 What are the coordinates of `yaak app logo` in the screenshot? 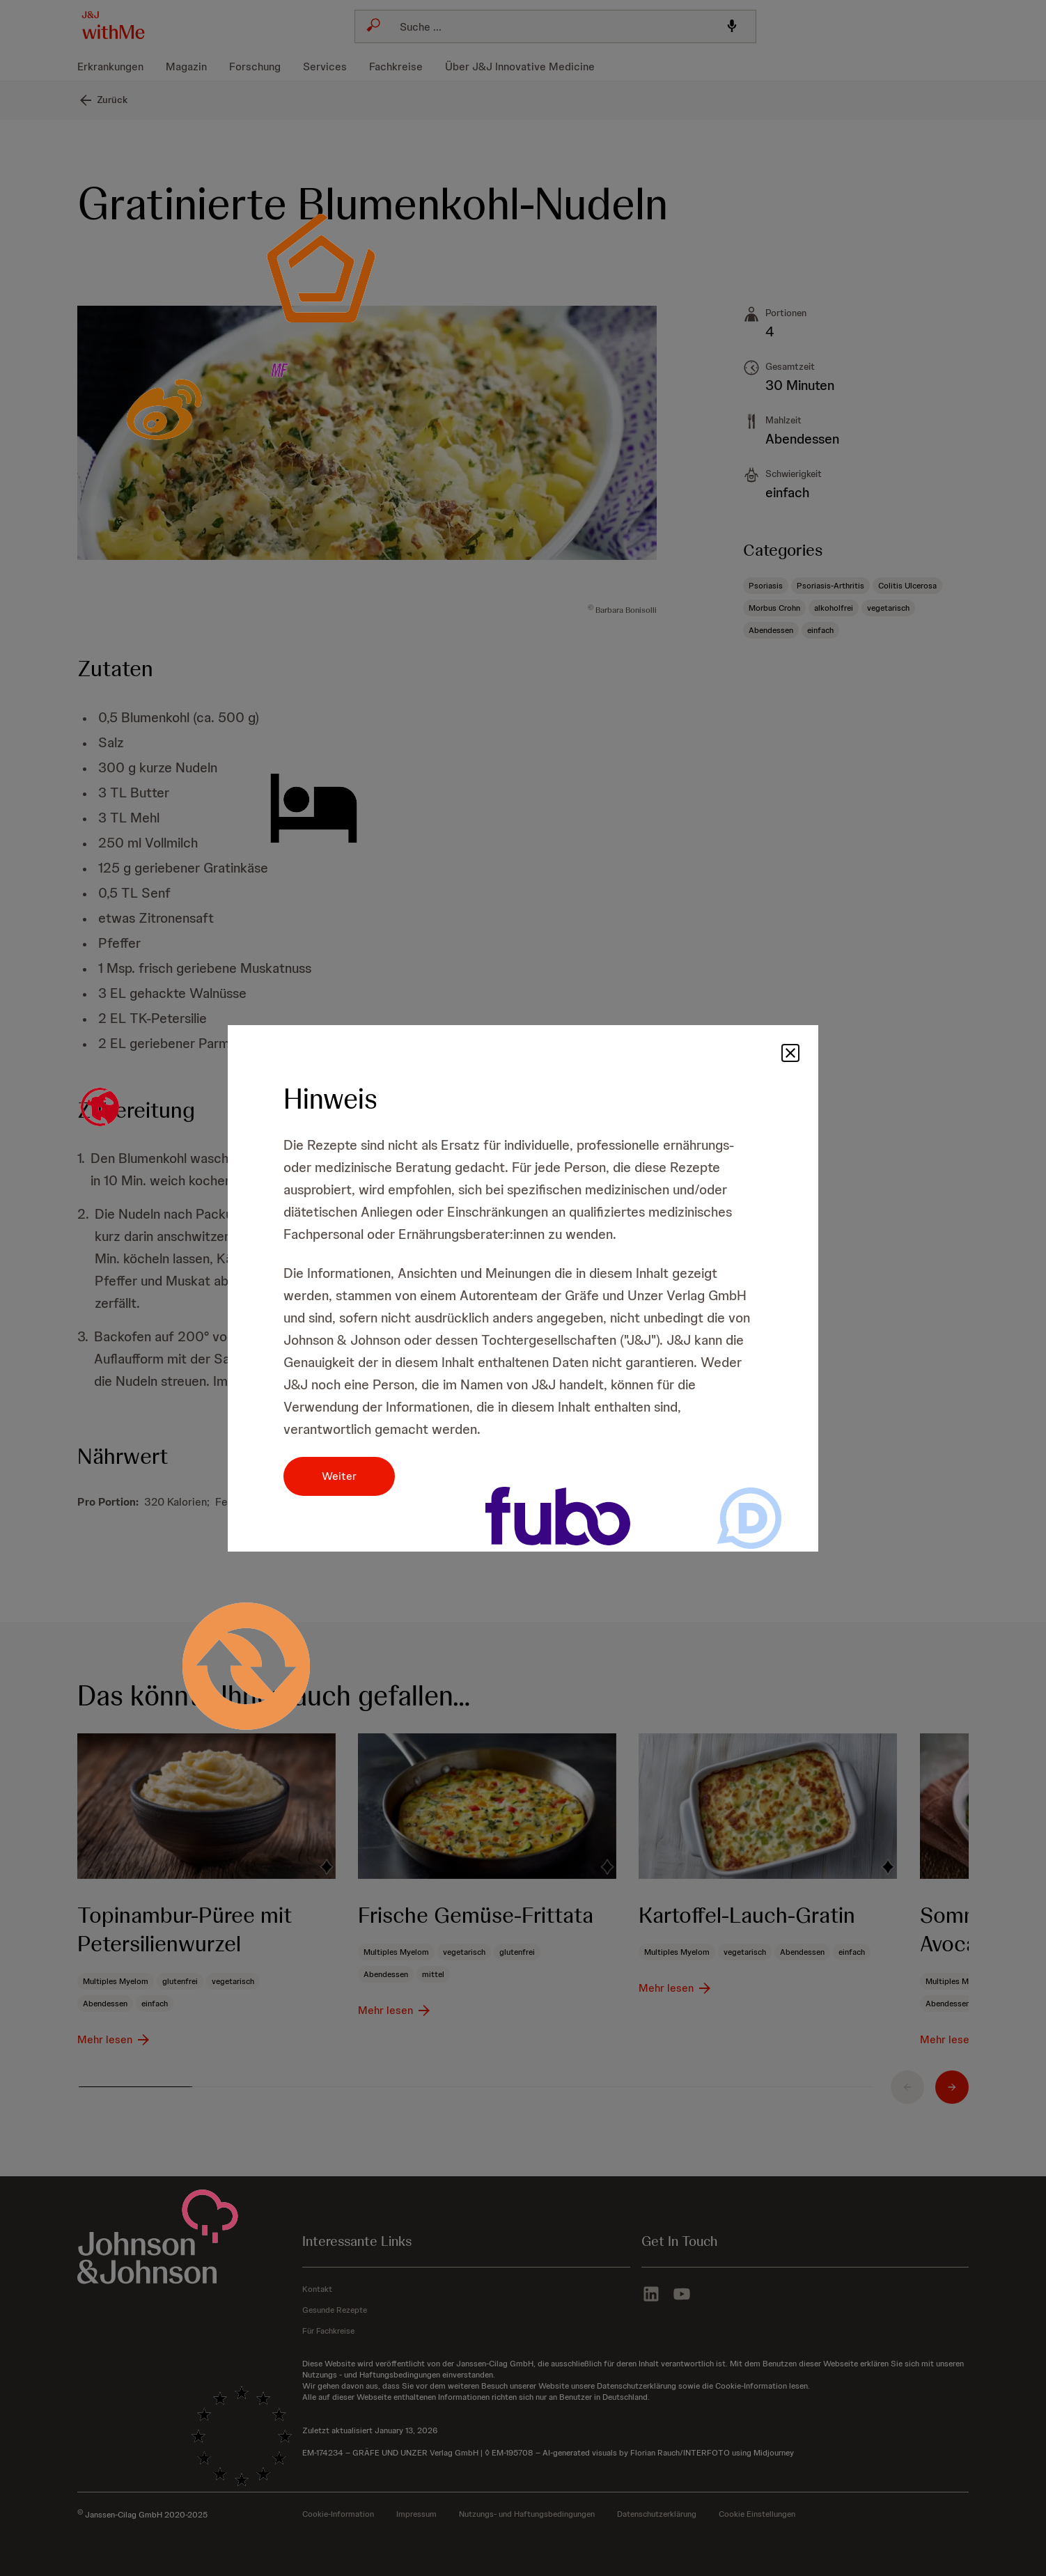 It's located at (100, 1107).